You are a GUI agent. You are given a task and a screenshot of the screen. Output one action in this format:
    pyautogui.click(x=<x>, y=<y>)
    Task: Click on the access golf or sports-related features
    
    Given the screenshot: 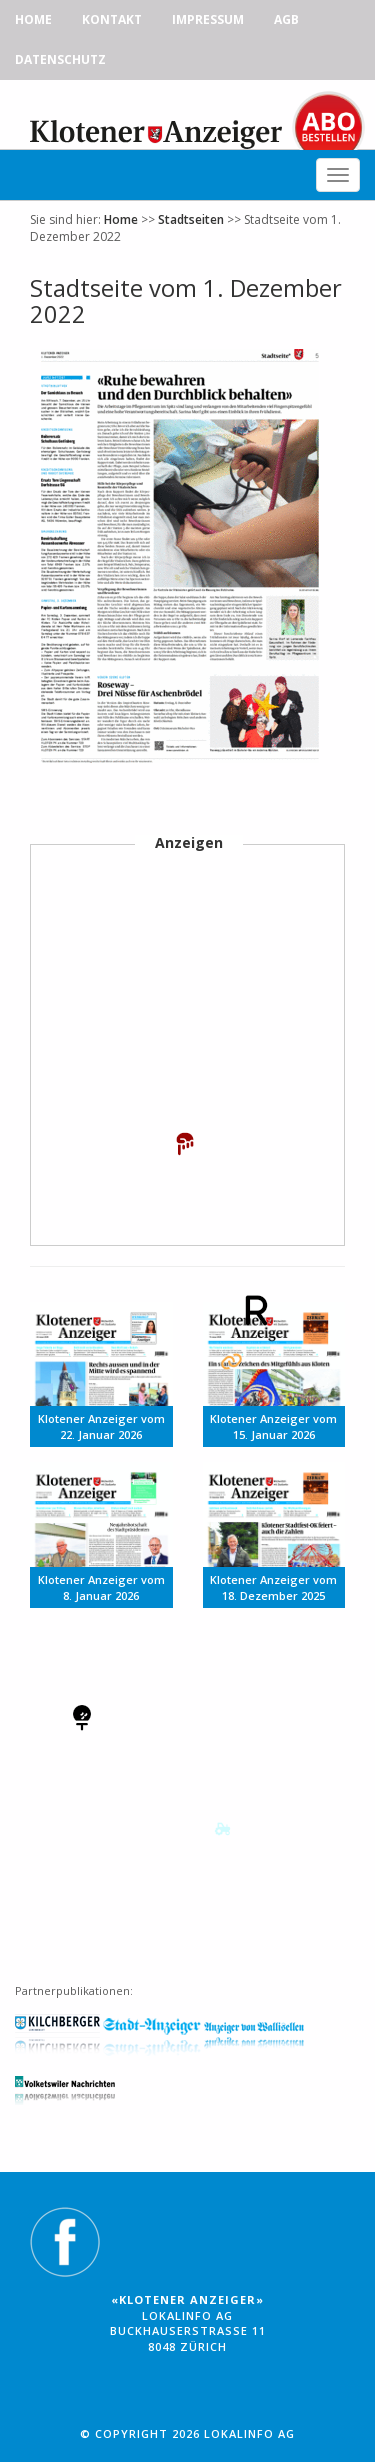 What is the action you would take?
    pyautogui.click(x=82, y=1717)
    